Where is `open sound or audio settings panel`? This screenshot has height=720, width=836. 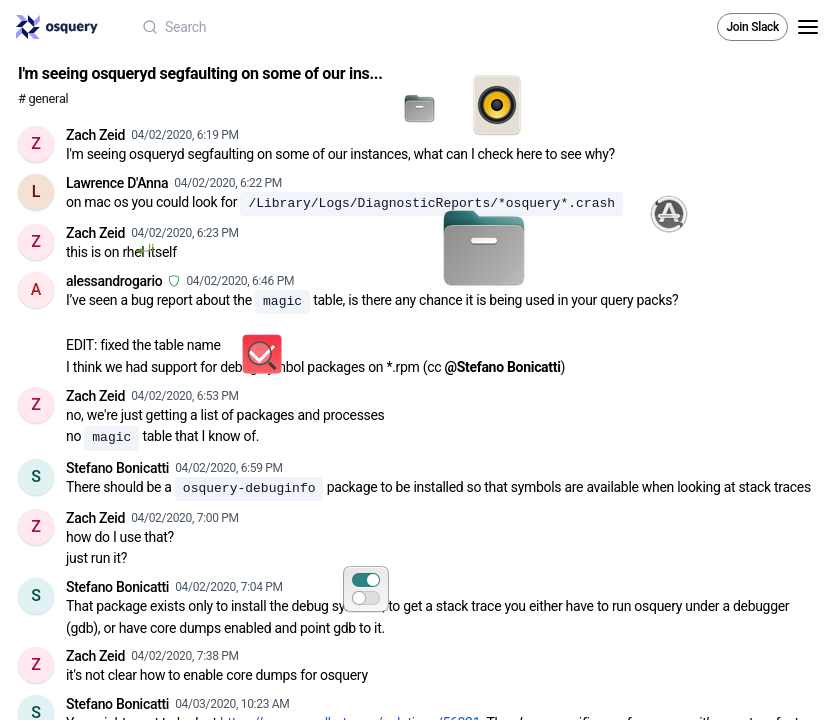 open sound or audio settings panel is located at coordinates (497, 105).